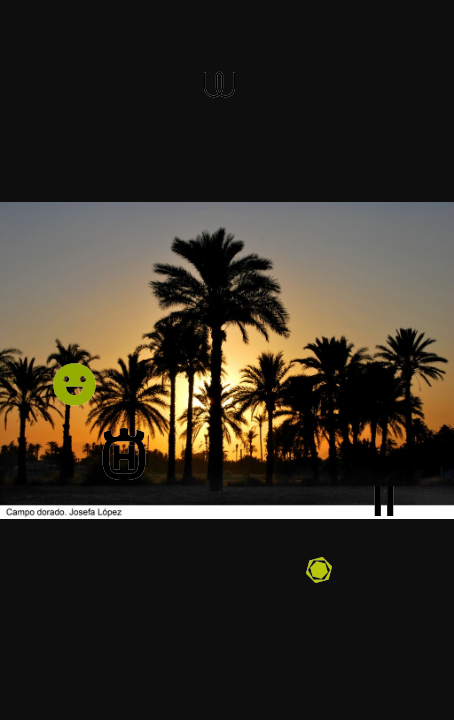  I want to click on husqvarna brand logo, so click(124, 454).